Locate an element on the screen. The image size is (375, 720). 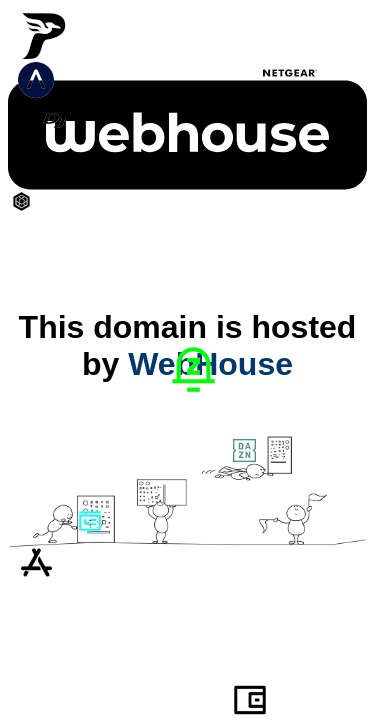
access your wallet or payment methods is located at coordinates (250, 700).